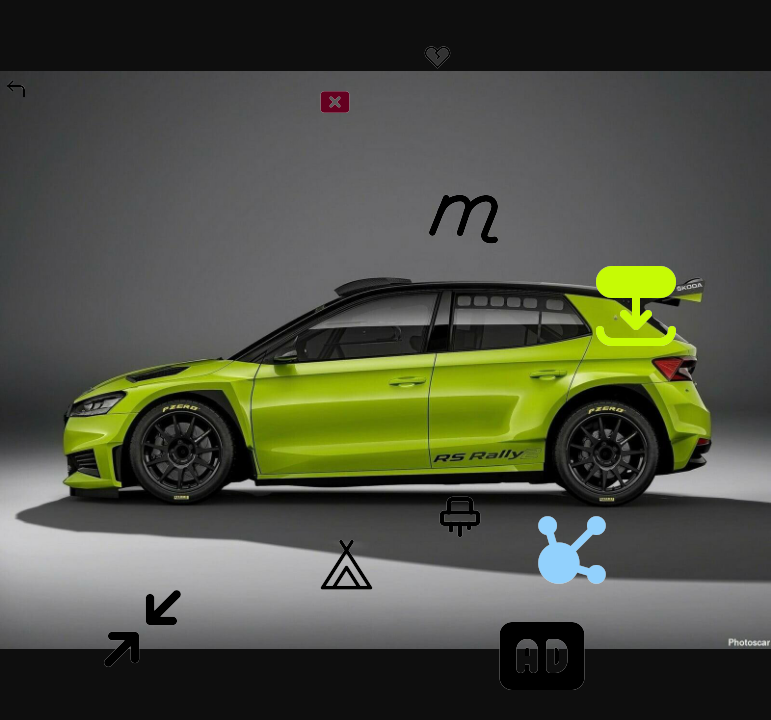 The image size is (771, 720). Describe the element at coordinates (463, 215) in the screenshot. I see `open the Meetup app` at that location.